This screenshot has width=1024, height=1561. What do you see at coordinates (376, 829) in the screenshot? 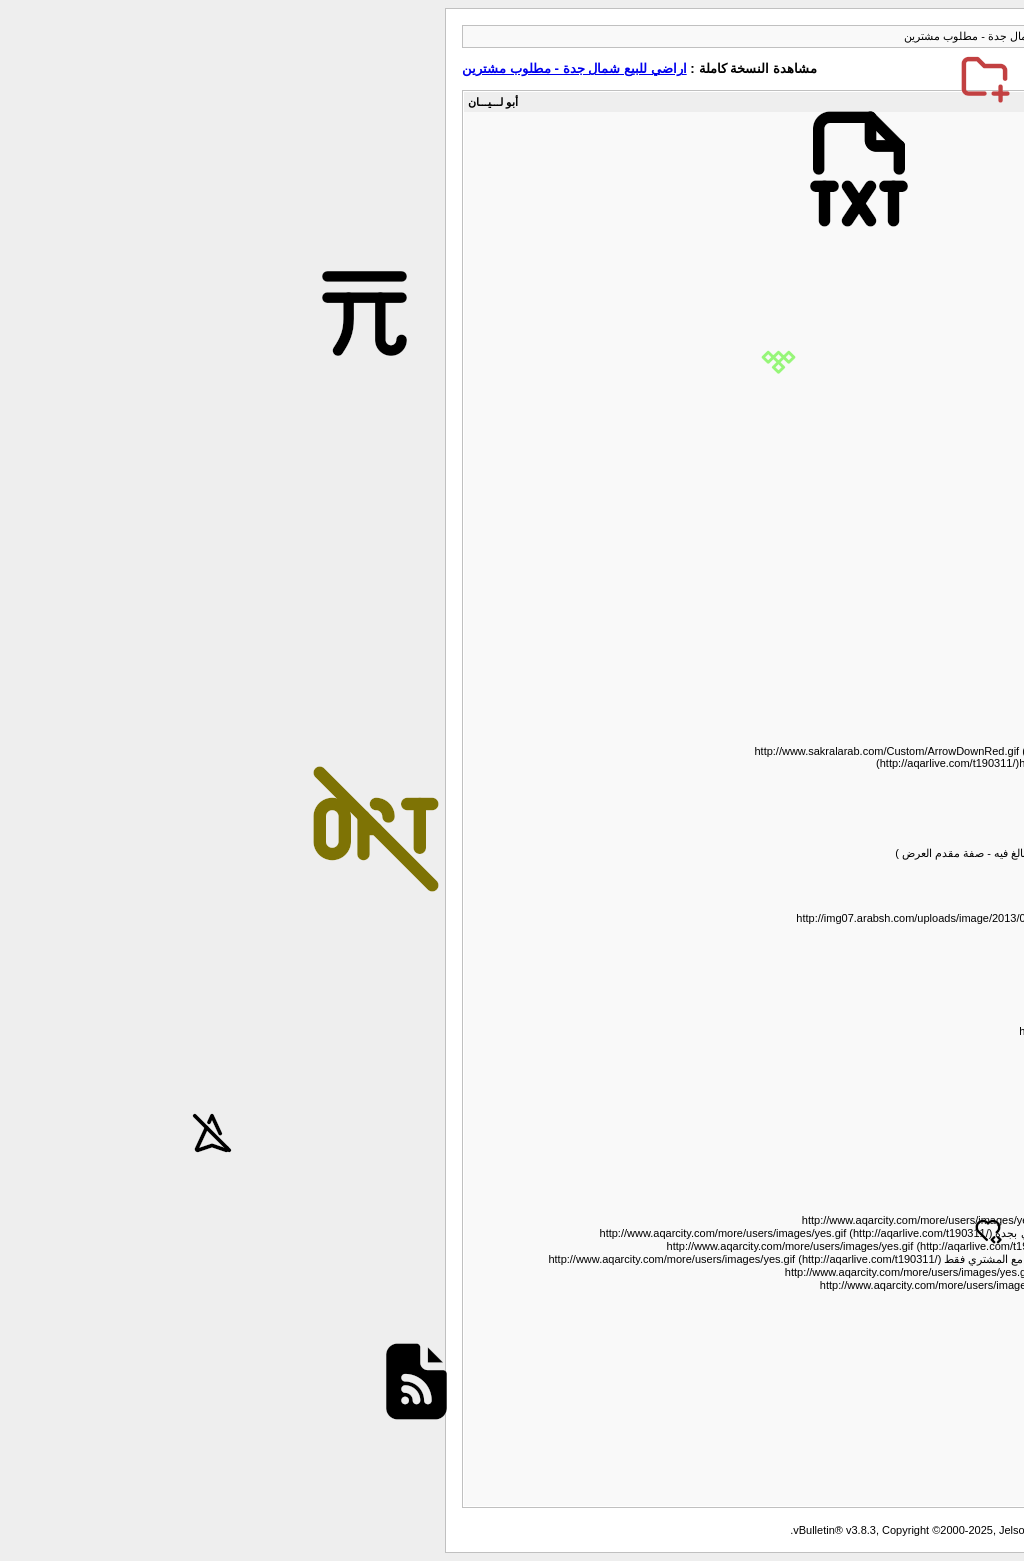
I see `http options method disabled or unavailable` at bounding box center [376, 829].